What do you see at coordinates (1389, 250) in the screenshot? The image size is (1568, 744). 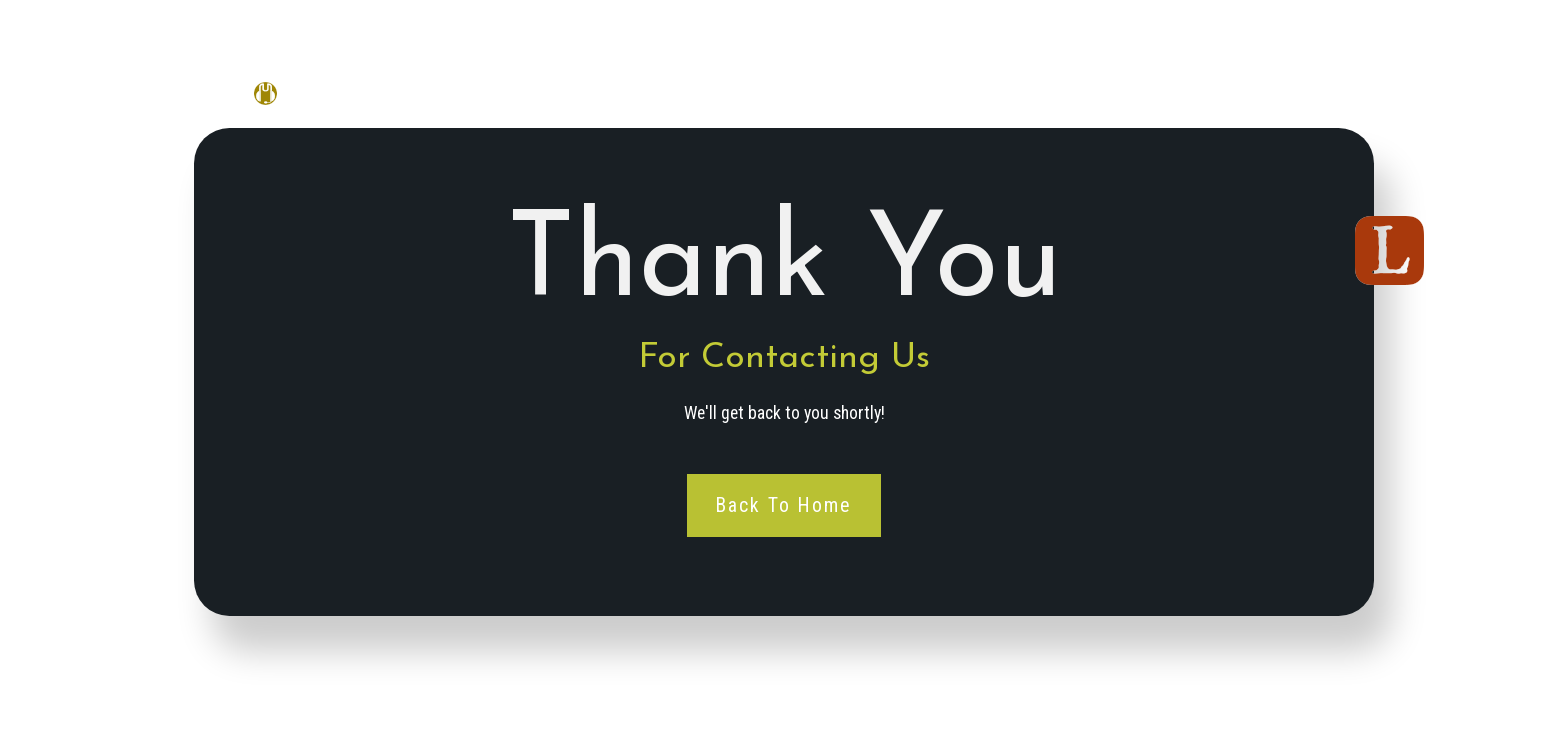 I see `open LibraryThing app` at bounding box center [1389, 250].